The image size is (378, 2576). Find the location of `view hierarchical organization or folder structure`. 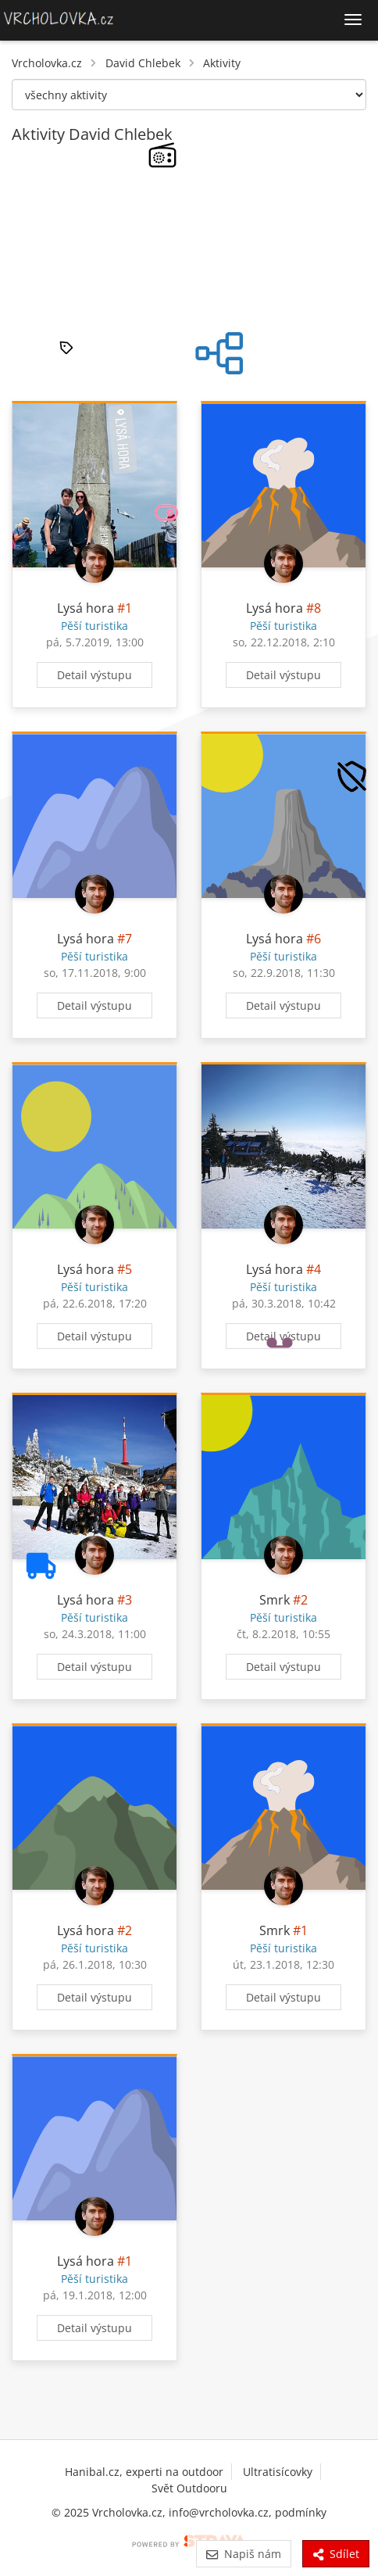

view hierarchical organization or folder structure is located at coordinates (222, 353).